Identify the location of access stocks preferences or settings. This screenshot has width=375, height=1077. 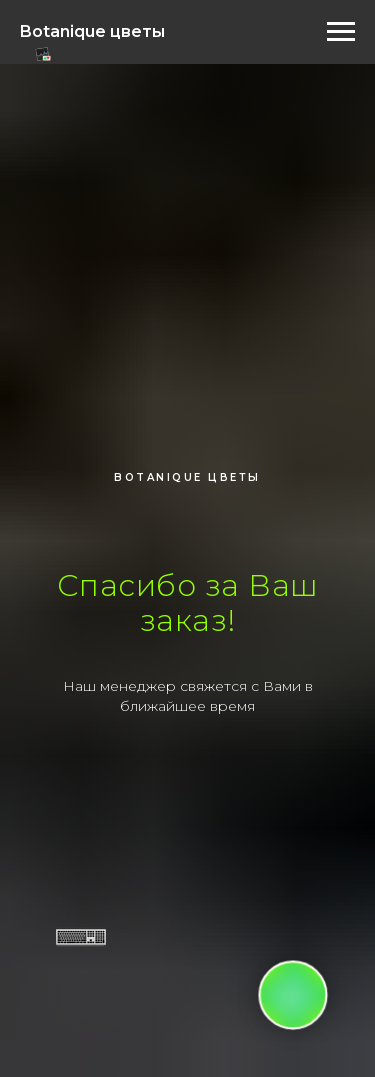
(43, 54).